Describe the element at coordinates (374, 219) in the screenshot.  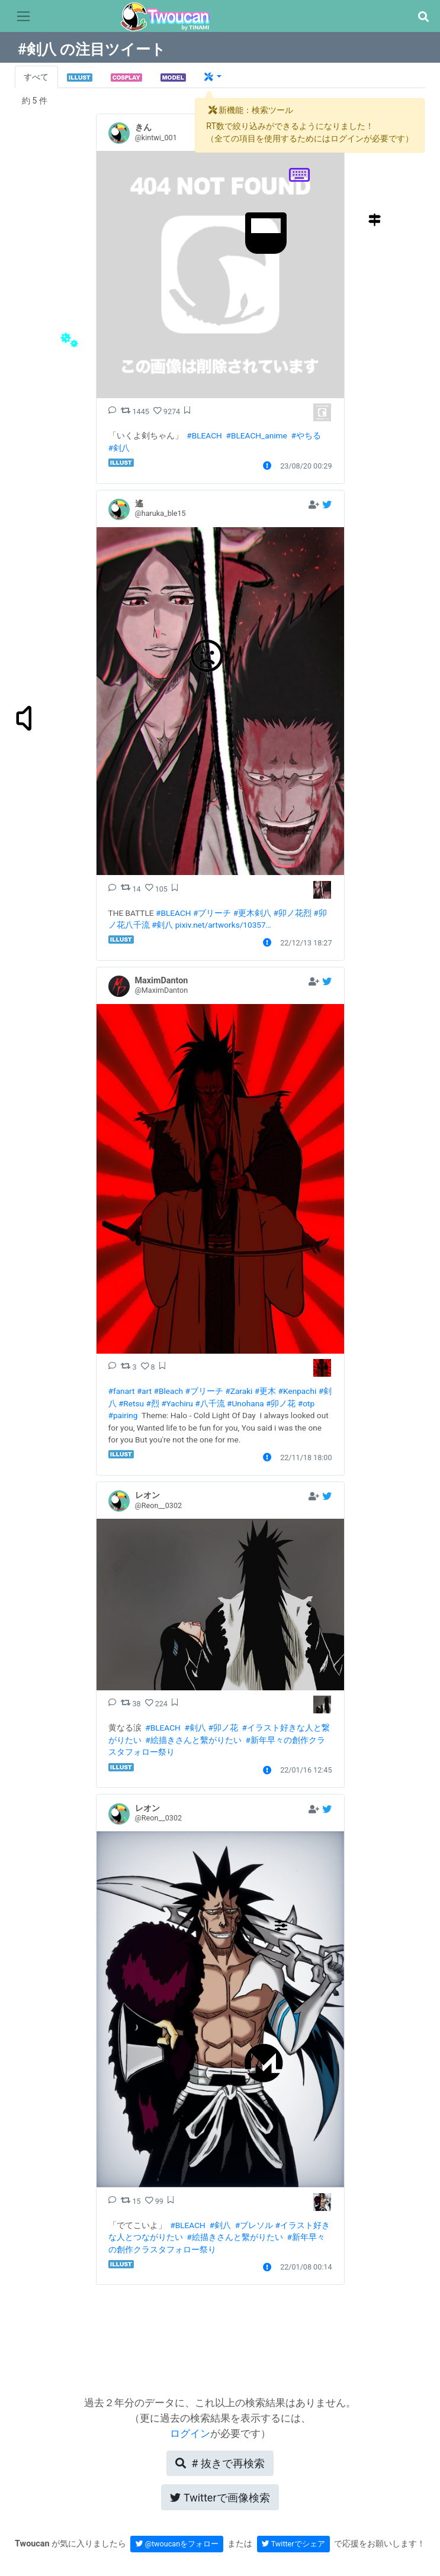
I see `view directions or navigation options` at that location.